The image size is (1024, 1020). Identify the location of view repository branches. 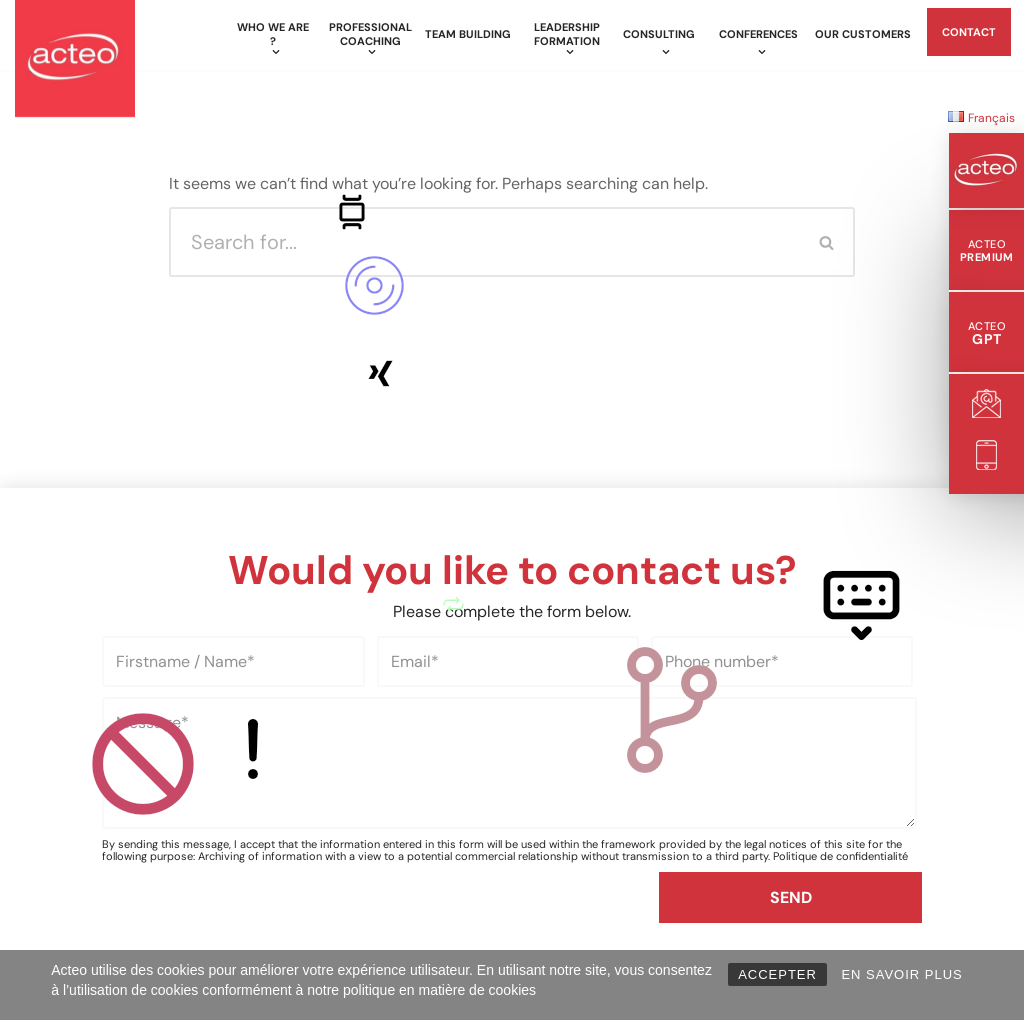
(672, 710).